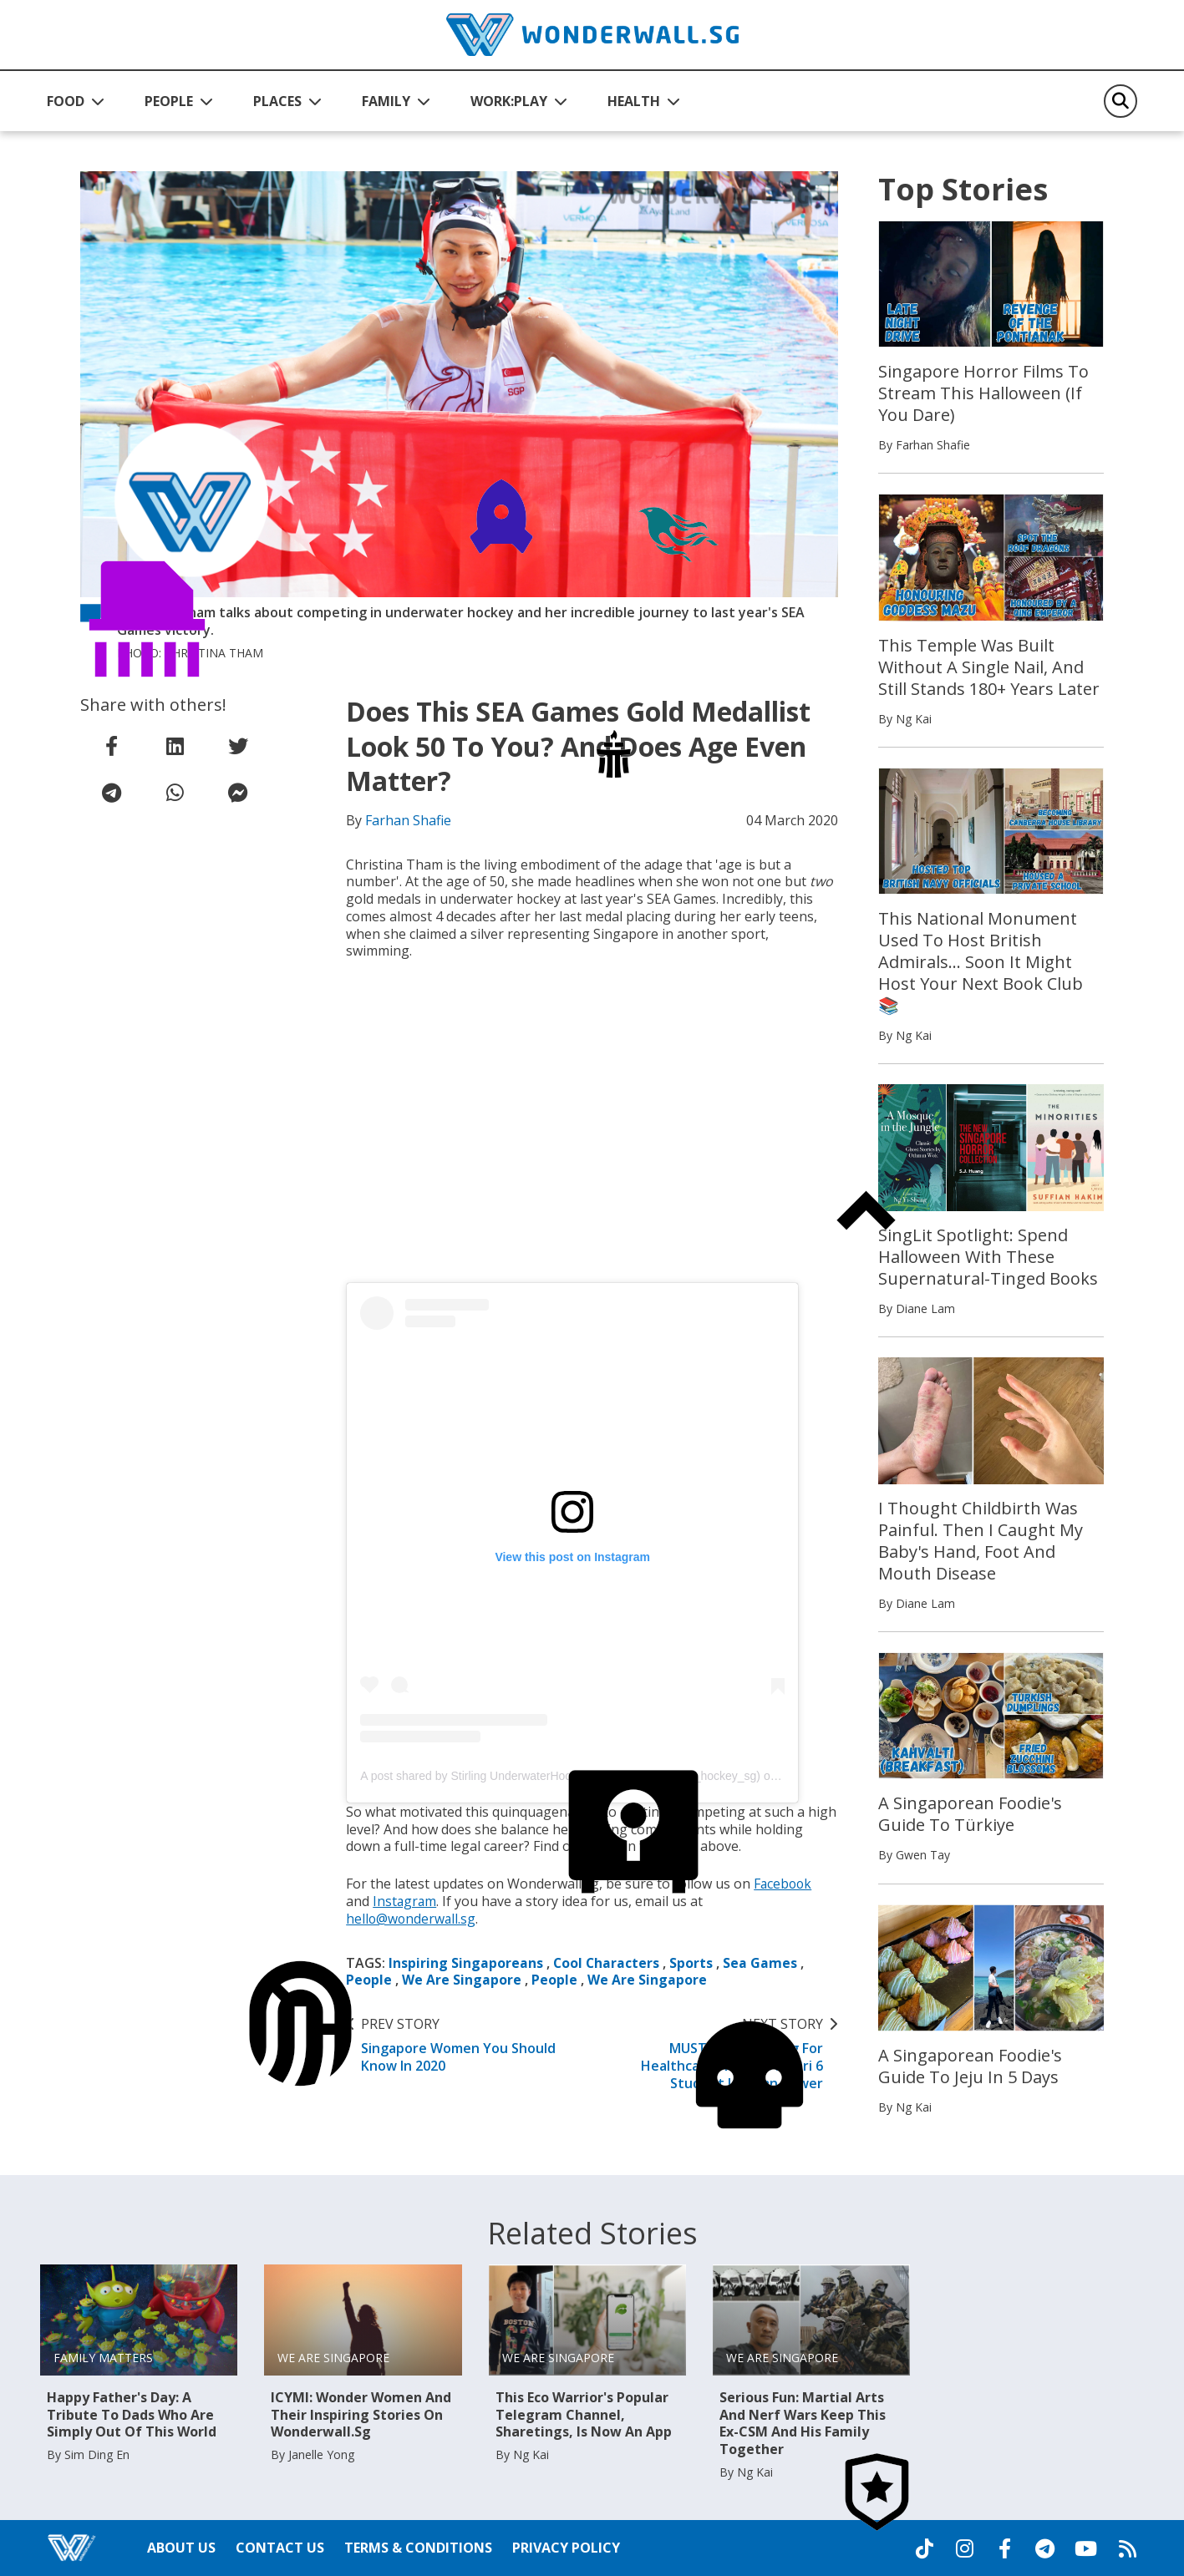 This screenshot has width=1184, height=2576. What do you see at coordinates (300, 2023) in the screenshot?
I see `authenticate with fingerprint biometrics` at bounding box center [300, 2023].